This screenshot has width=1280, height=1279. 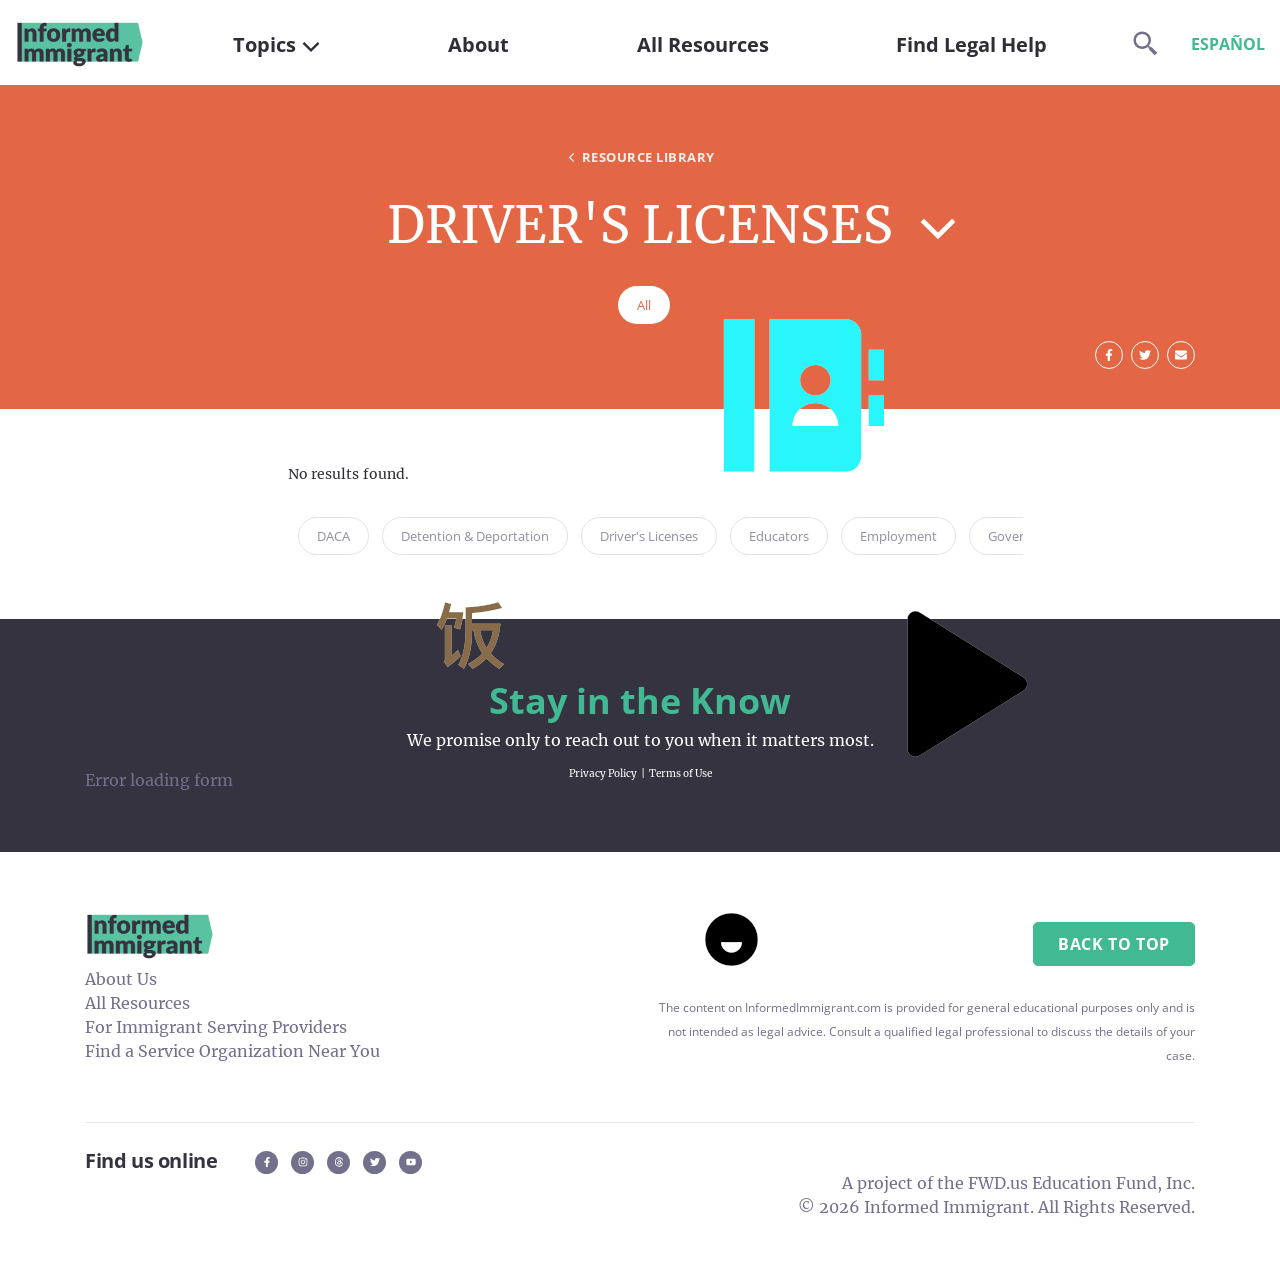 I want to click on play media or video content, so click(x=955, y=684).